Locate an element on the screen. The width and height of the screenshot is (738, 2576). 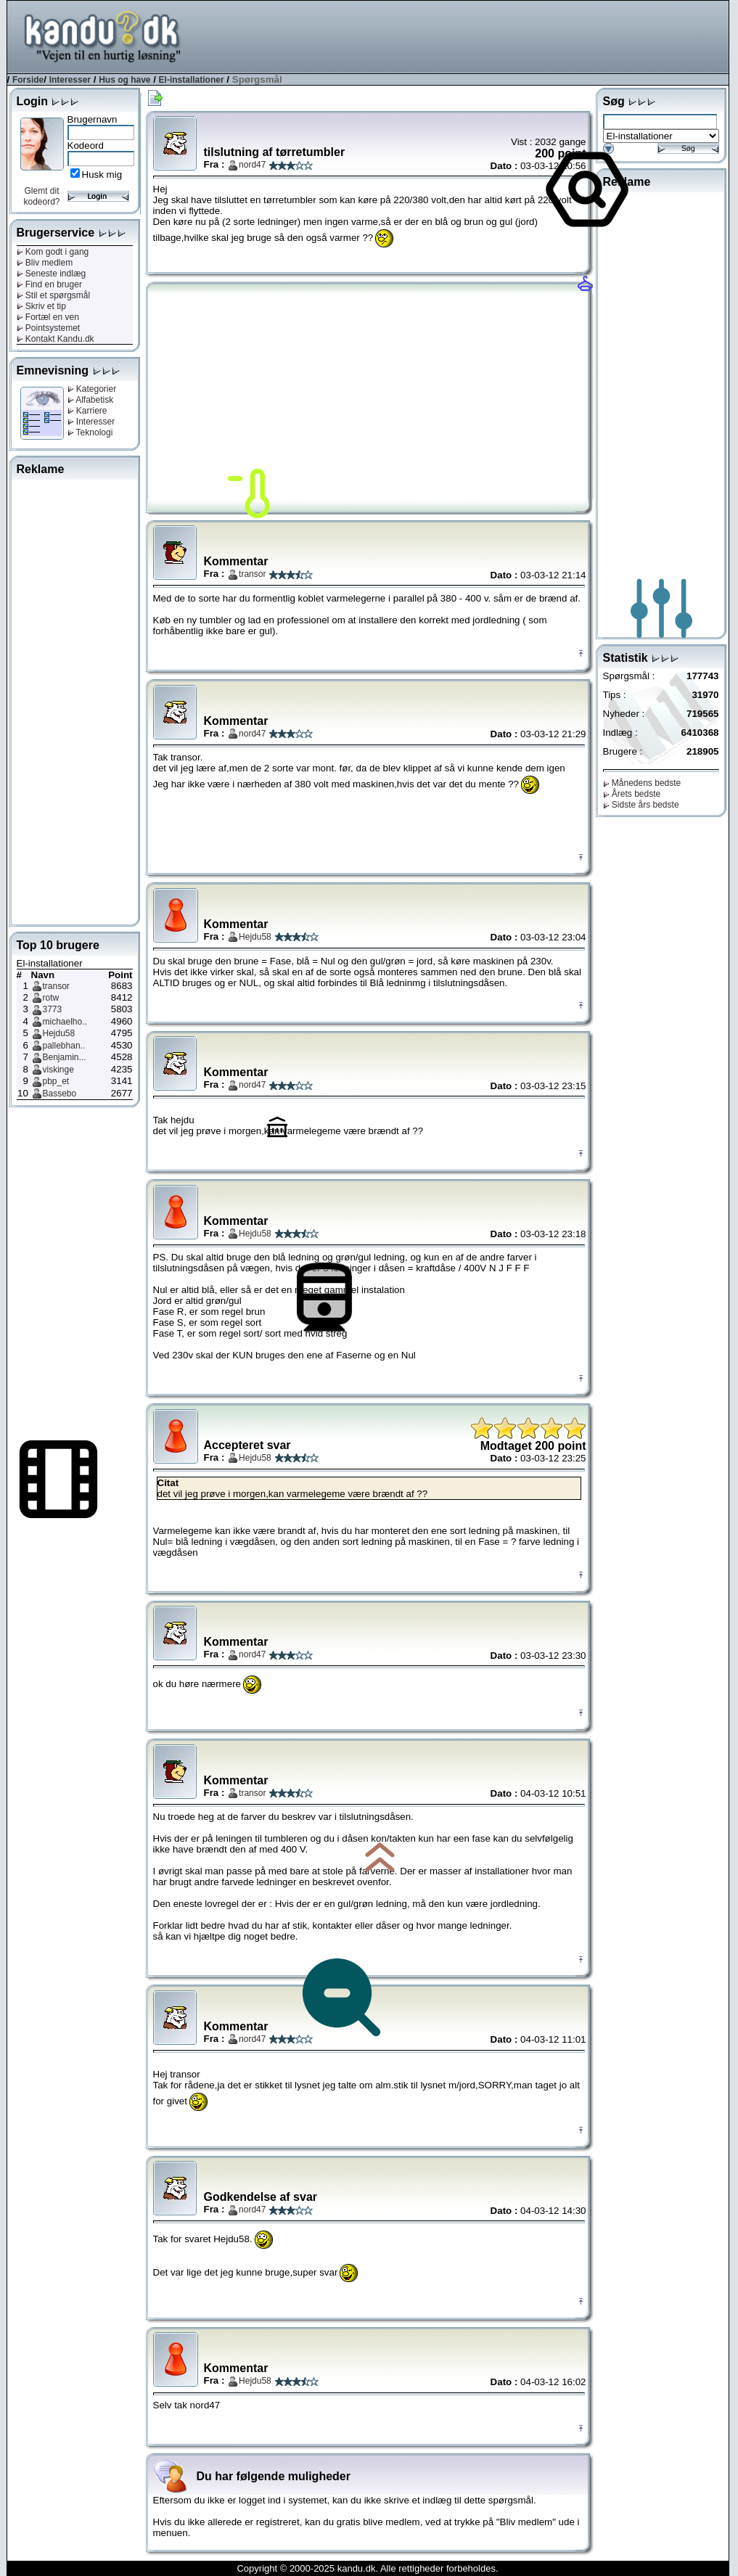
adjust settings or preferences is located at coordinates (661, 608).